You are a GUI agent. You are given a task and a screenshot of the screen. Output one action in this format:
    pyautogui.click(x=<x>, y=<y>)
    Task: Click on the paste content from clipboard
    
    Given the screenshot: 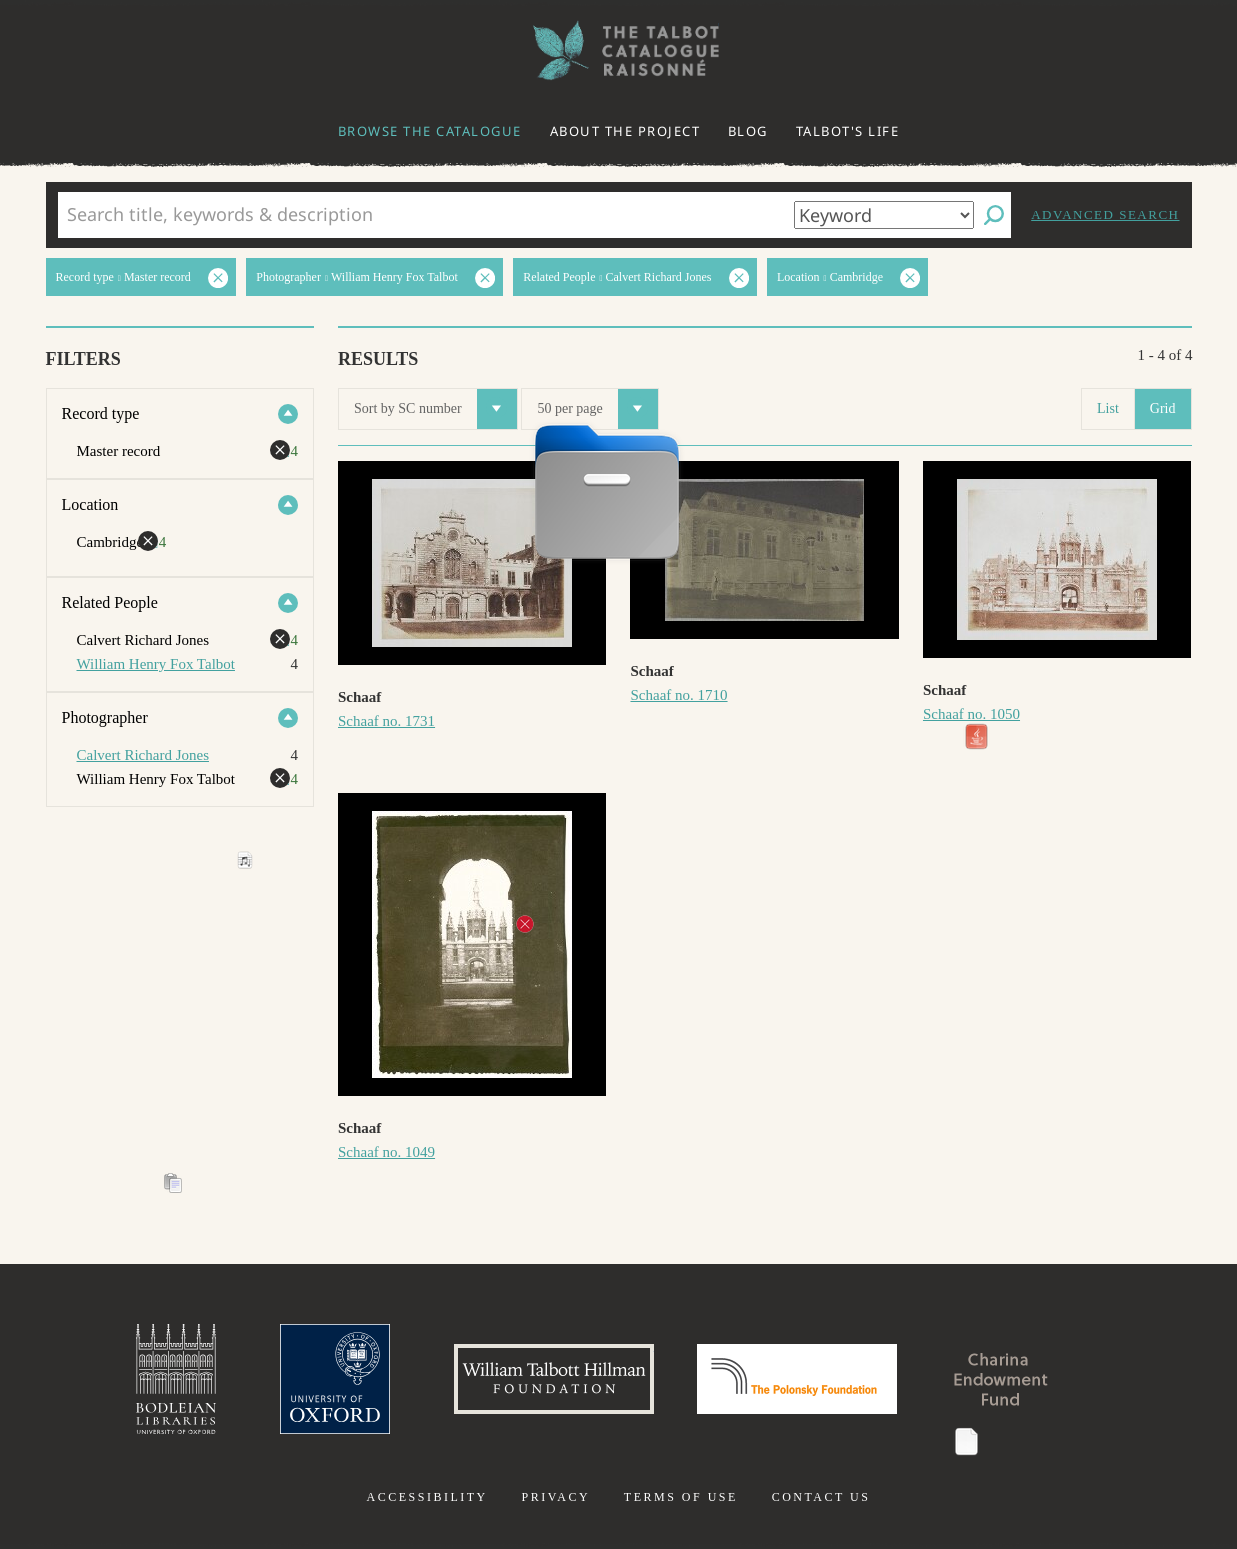 What is the action you would take?
    pyautogui.click(x=173, y=1183)
    